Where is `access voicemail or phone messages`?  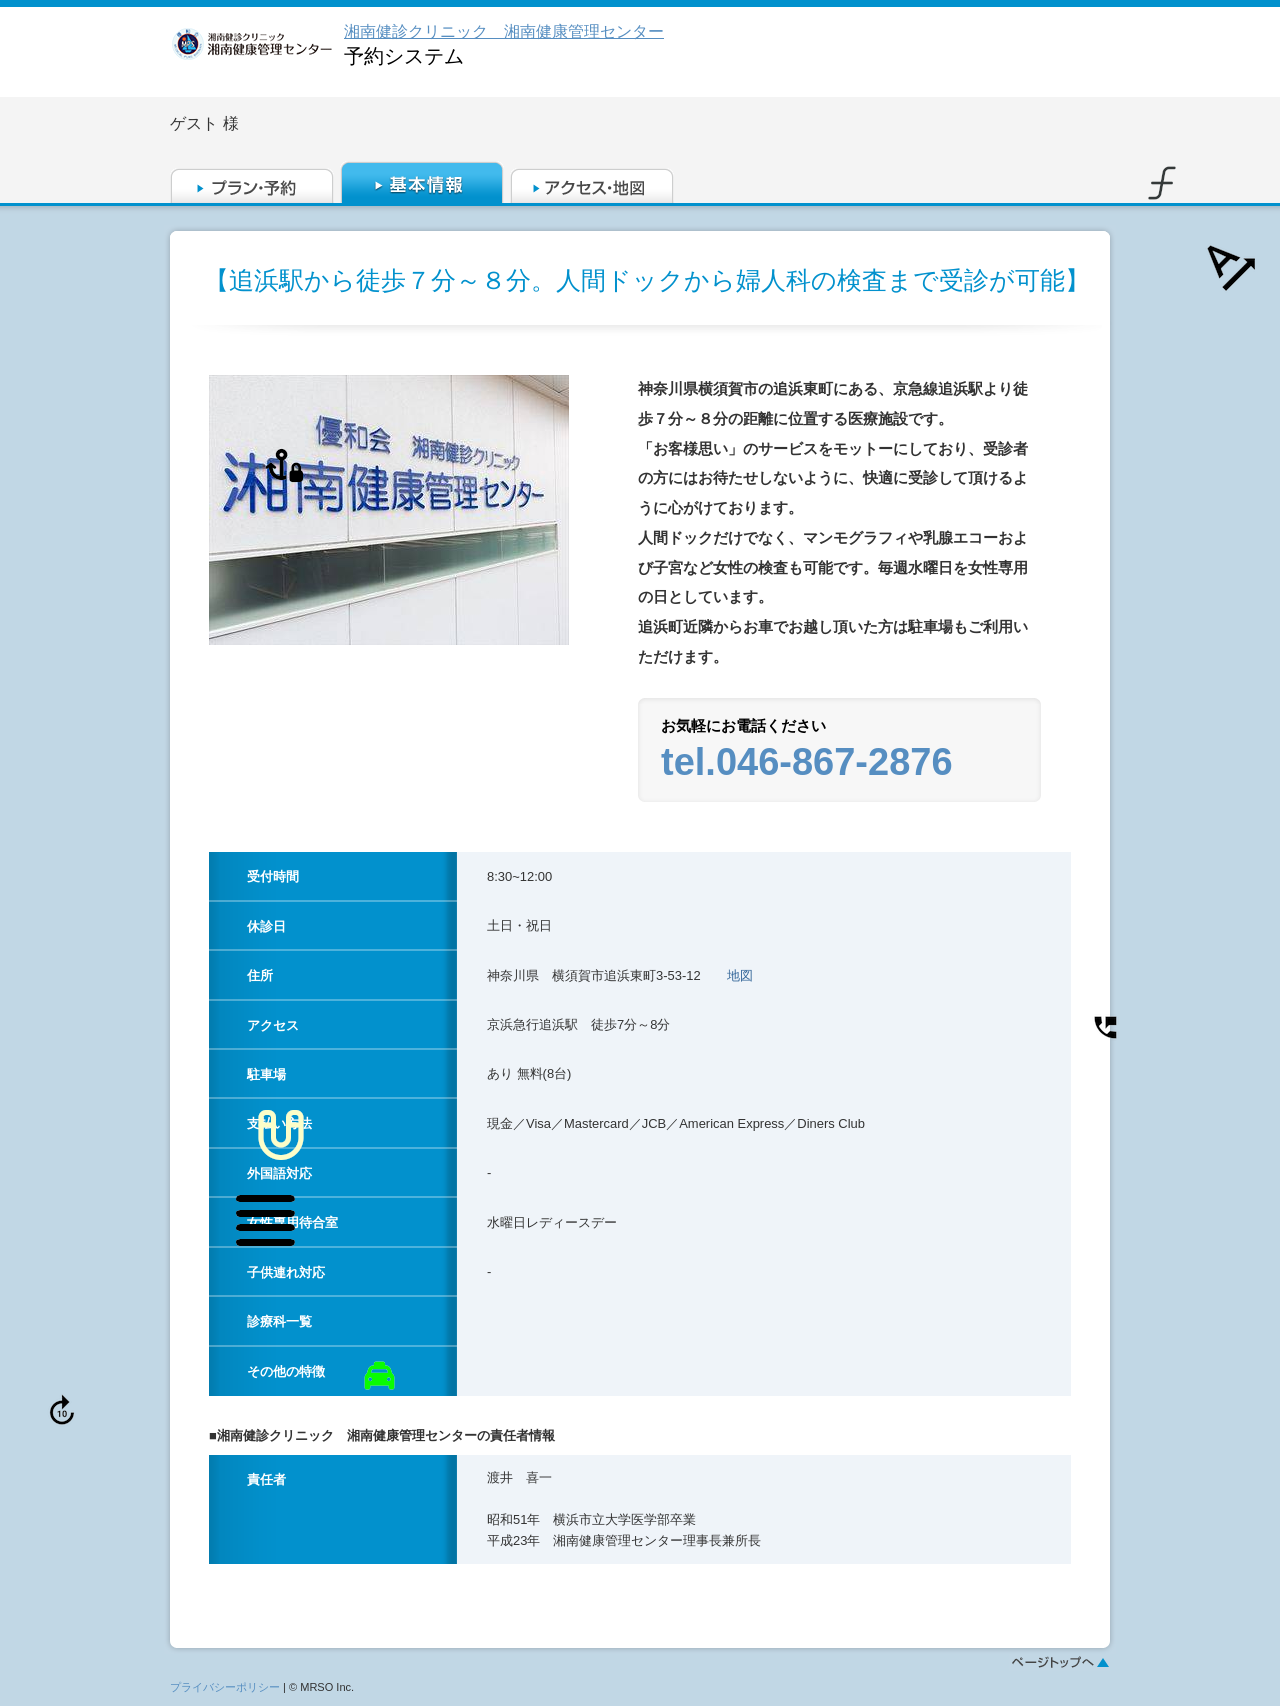 access voicemail or phone messages is located at coordinates (1105, 1027).